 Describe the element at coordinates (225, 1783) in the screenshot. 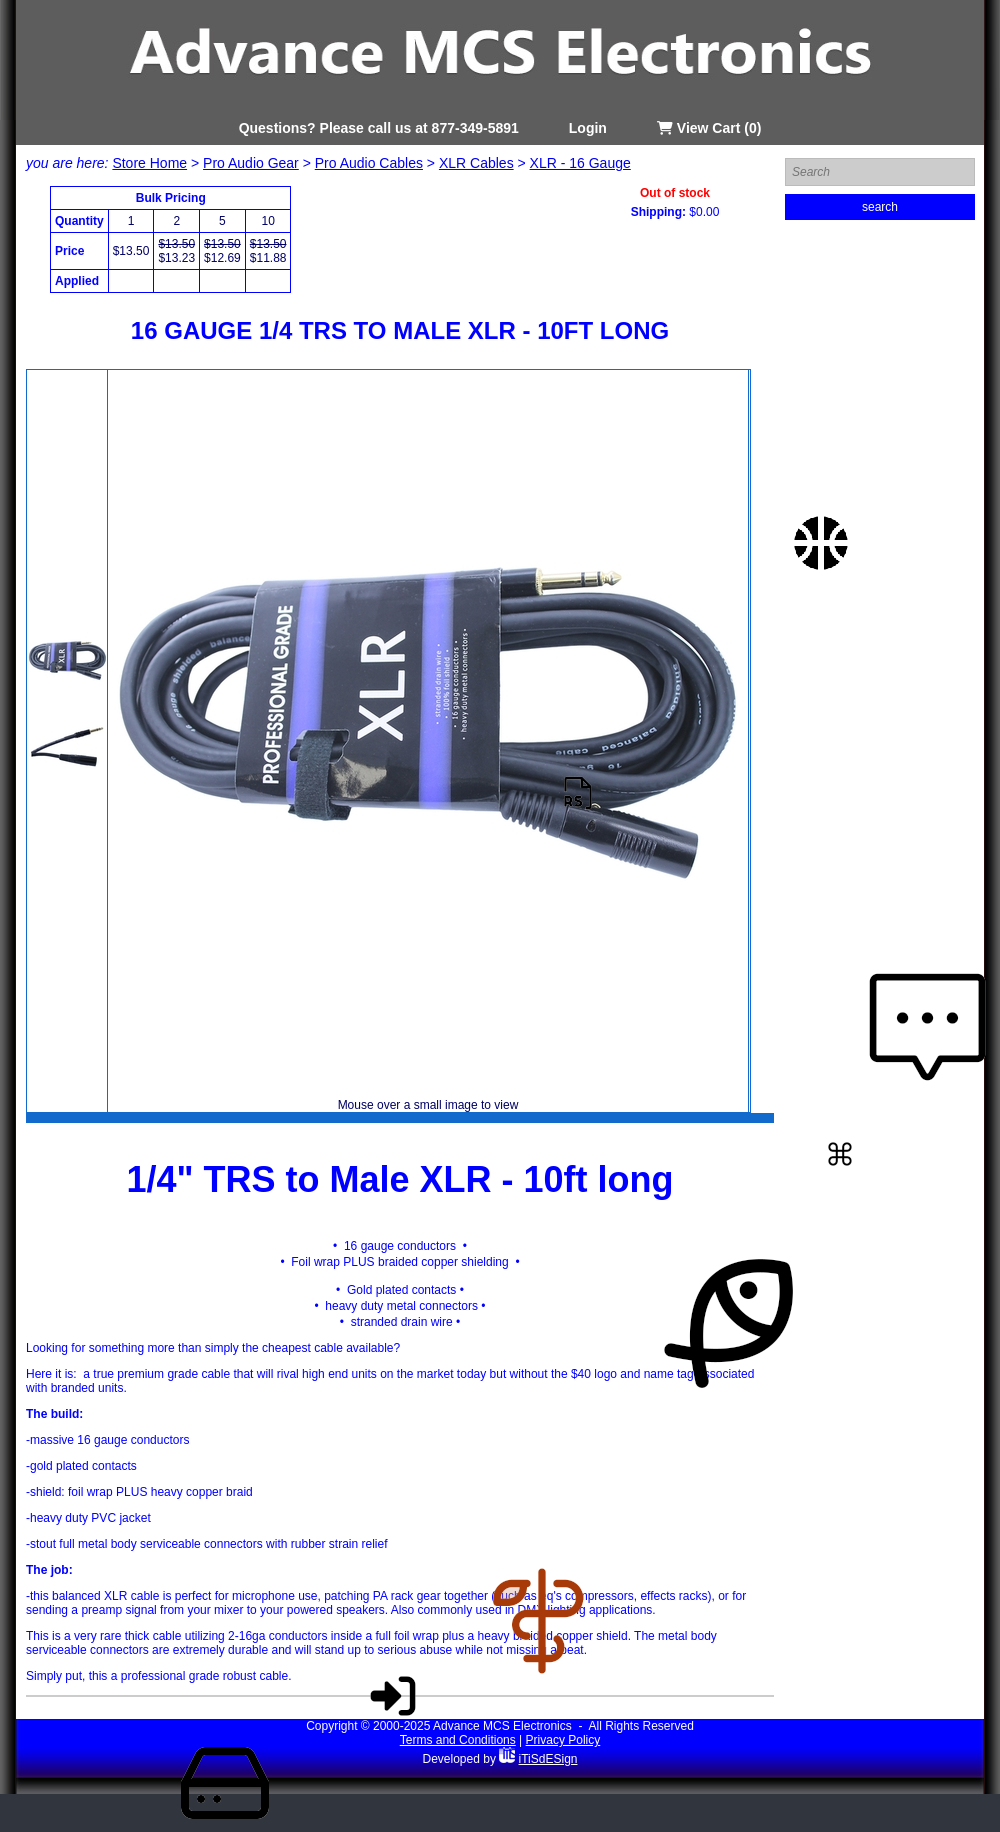

I see `access local storage or hard drive` at that location.